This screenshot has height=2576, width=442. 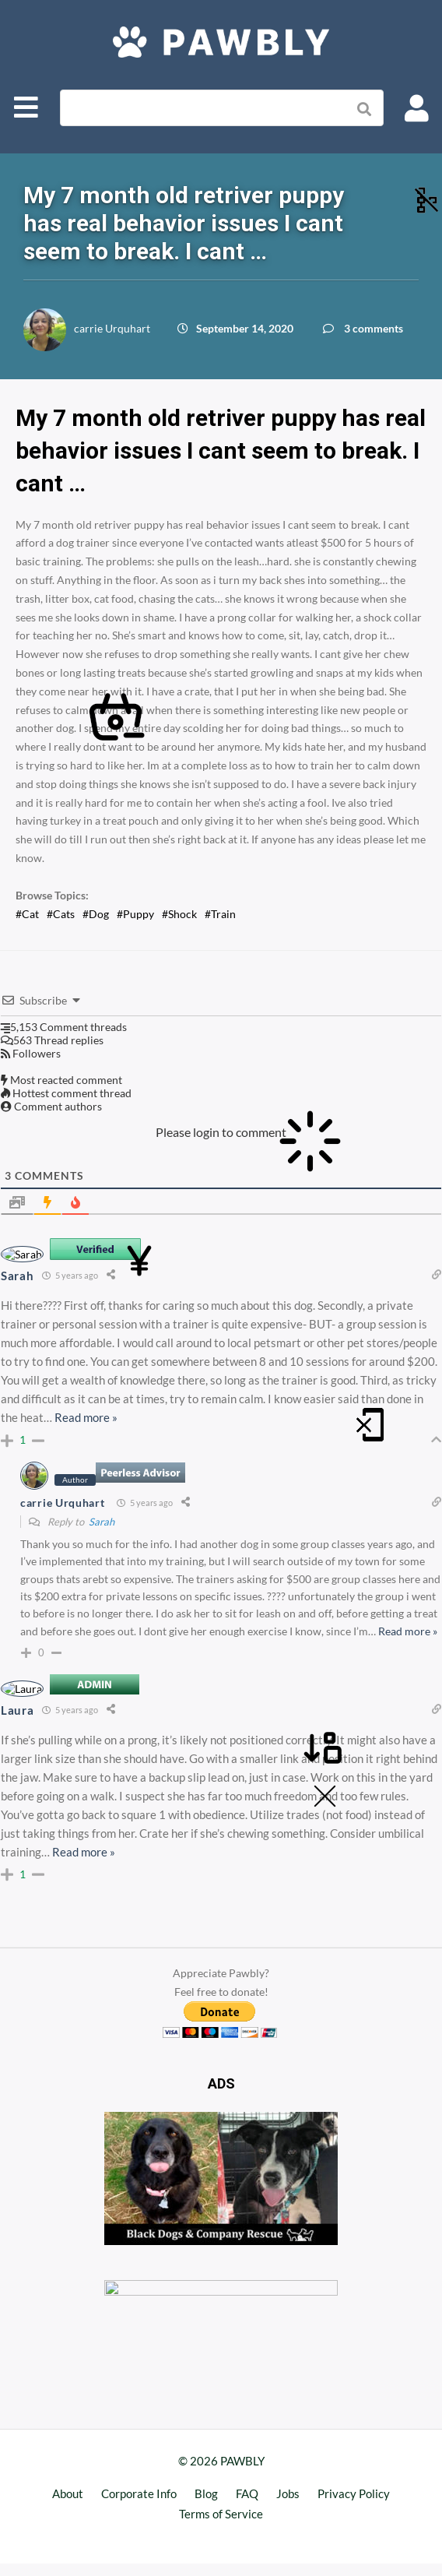 What do you see at coordinates (321, 1747) in the screenshot?
I see `sort items from smallest to largest` at bounding box center [321, 1747].